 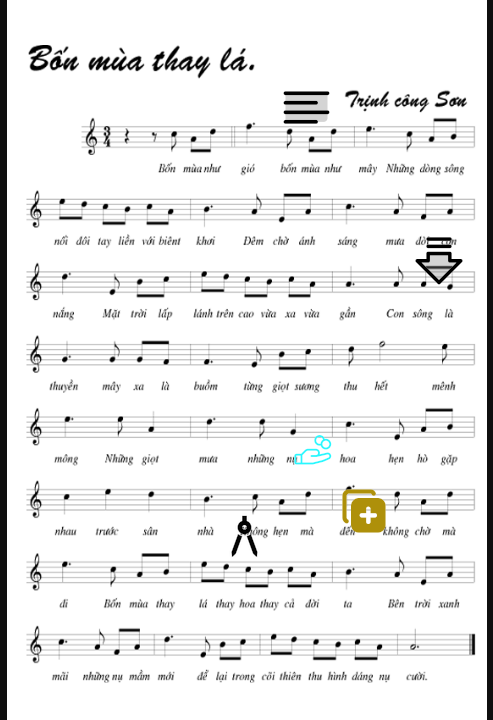 I want to click on access architecture or design tools, so click(x=244, y=536).